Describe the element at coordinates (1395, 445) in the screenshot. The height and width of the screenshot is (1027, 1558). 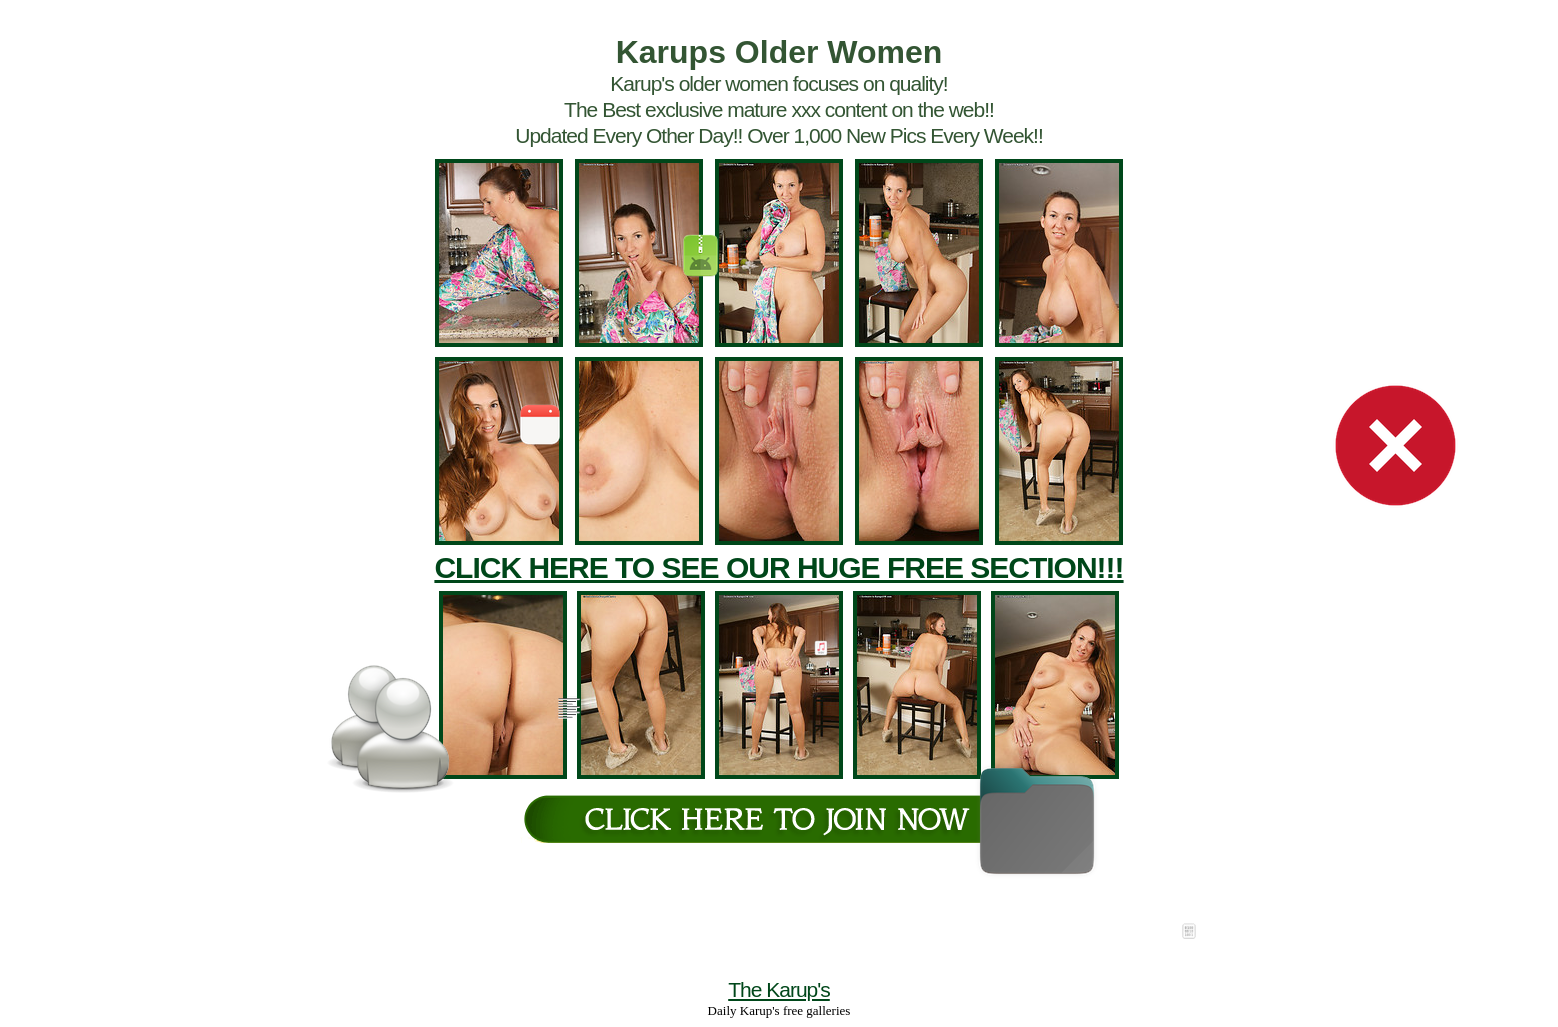
I see `close the current window or dialog` at that location.